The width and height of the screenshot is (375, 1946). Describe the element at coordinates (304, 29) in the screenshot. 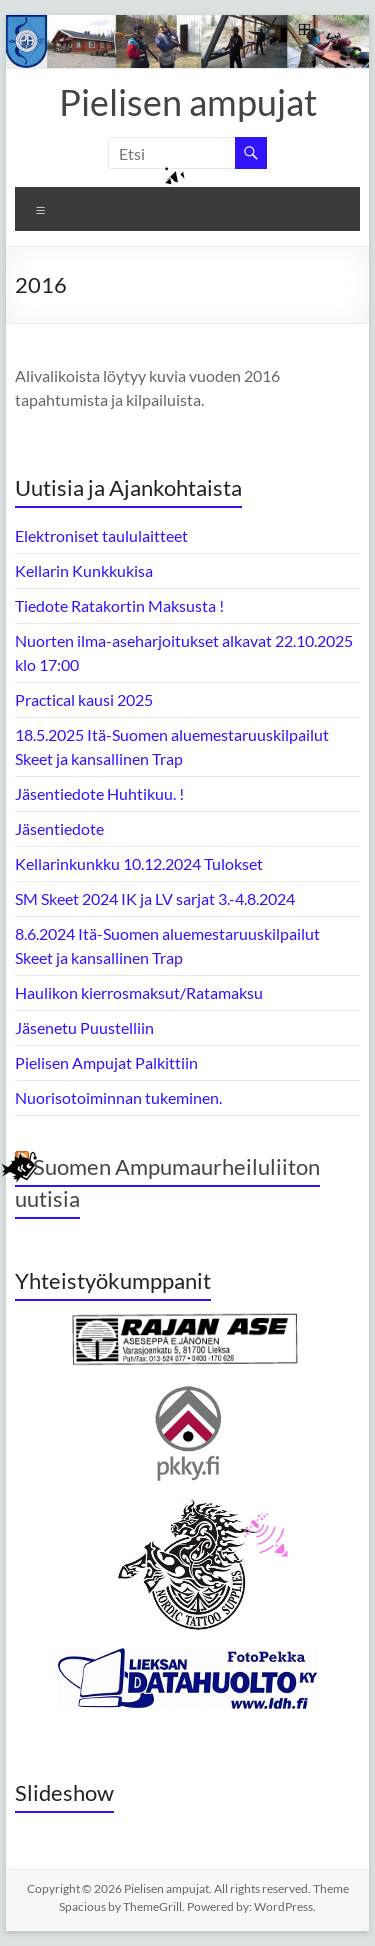

I see `place a brick or building block` at that location.